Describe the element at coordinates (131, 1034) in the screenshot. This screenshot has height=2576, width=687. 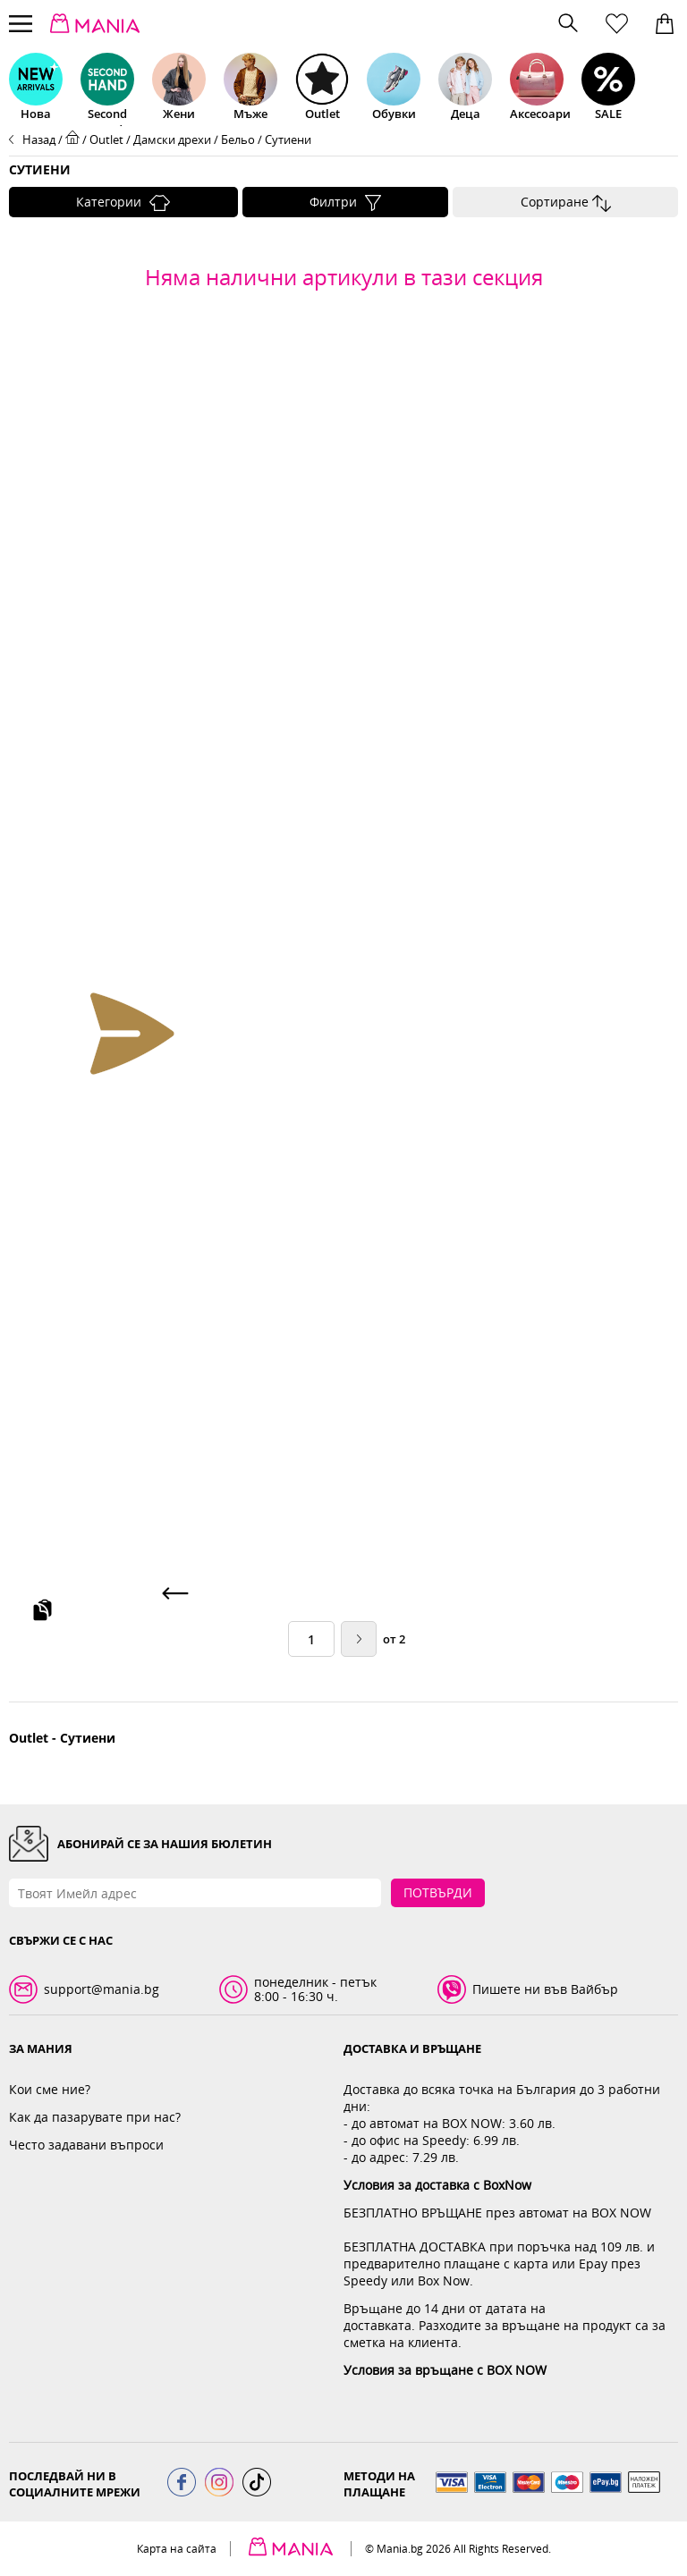
I see `send a message` at that location.